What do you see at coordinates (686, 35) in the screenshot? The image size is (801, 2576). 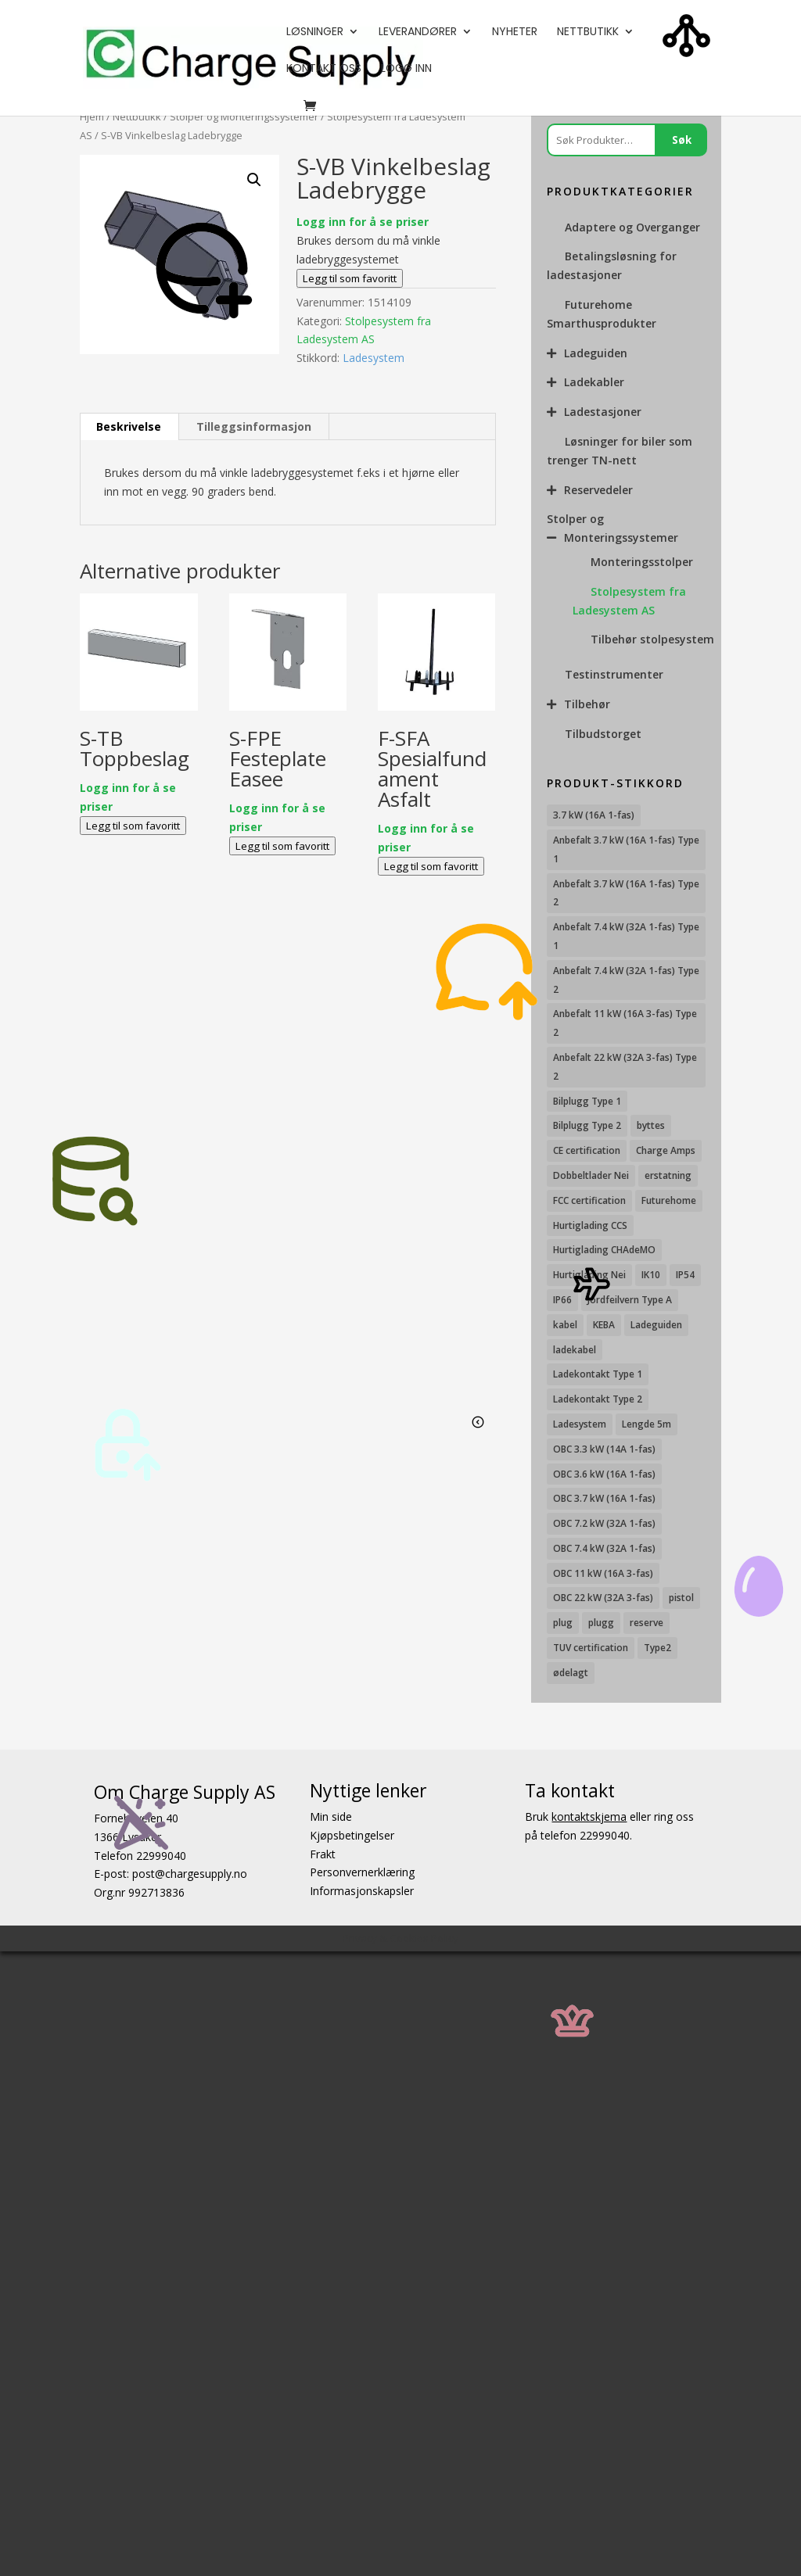 I see `view hierarchical data structure` at bounding box center [686, 35].